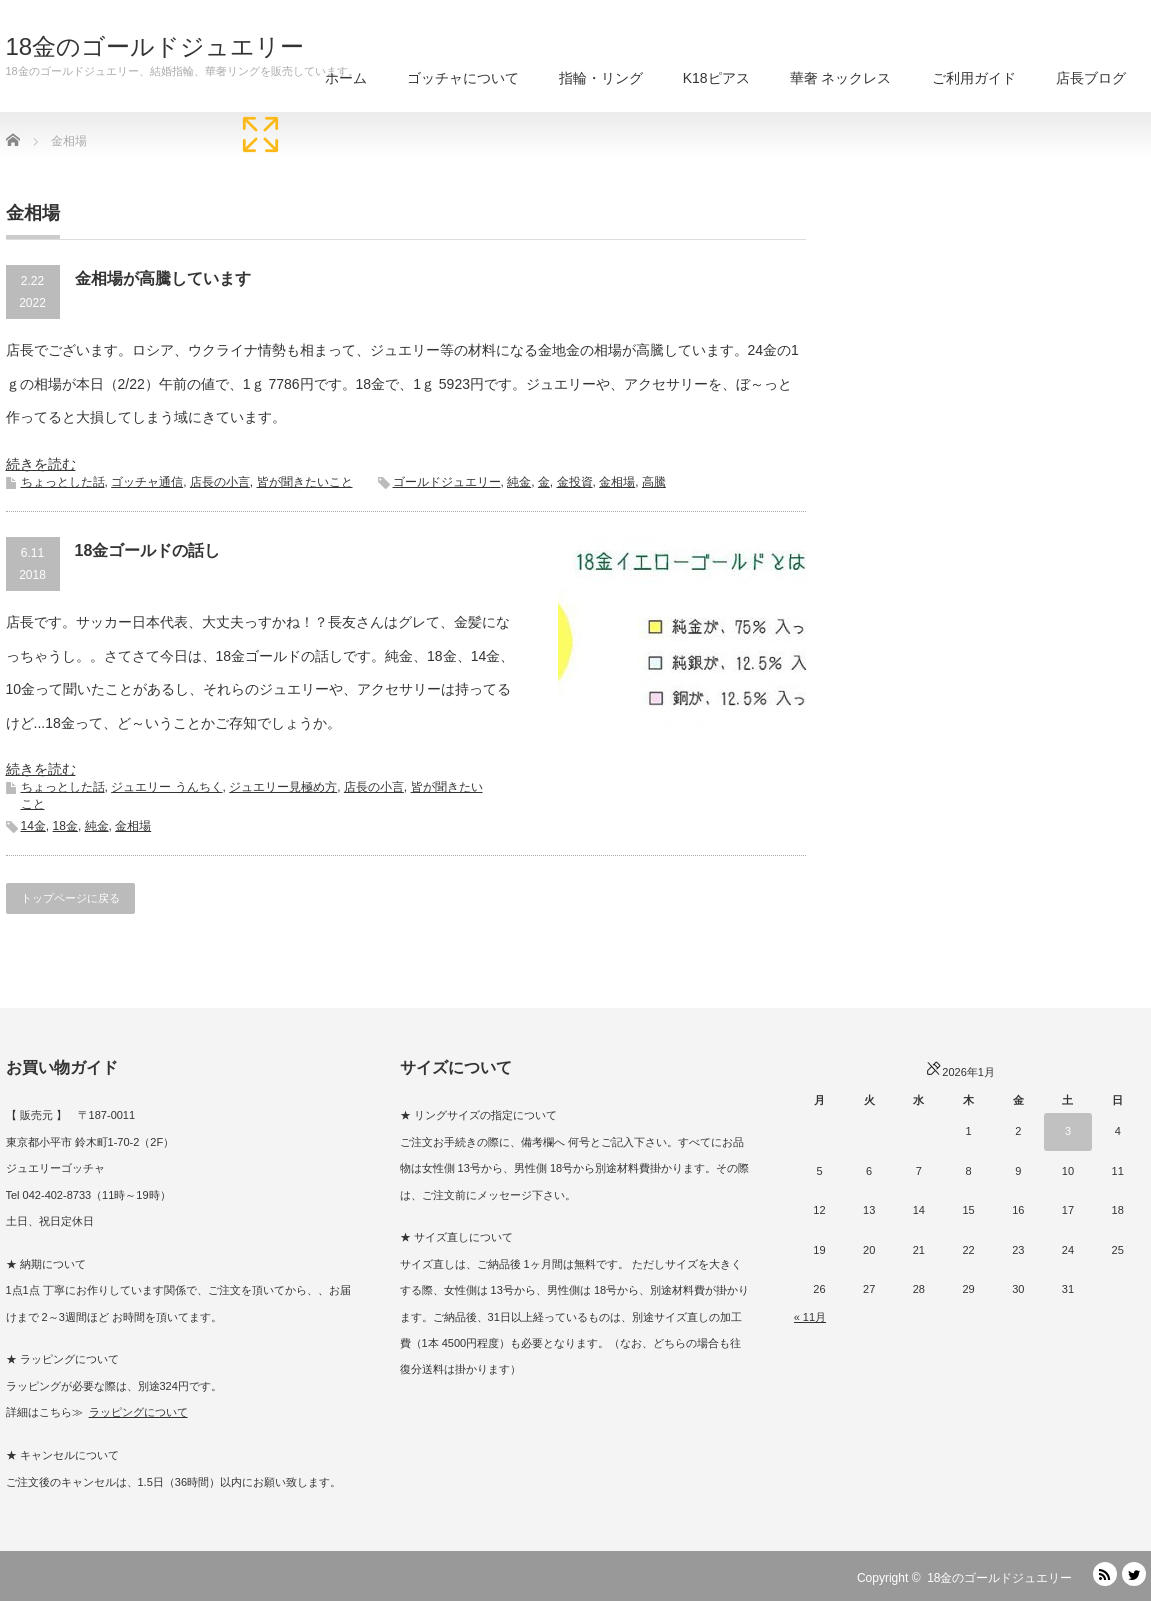 The height and width of the screenshot is (1601, 1151). Describe the element at coordinates (260, 134) in the screenshot. I see `expand to fullscreen mode` at that location.